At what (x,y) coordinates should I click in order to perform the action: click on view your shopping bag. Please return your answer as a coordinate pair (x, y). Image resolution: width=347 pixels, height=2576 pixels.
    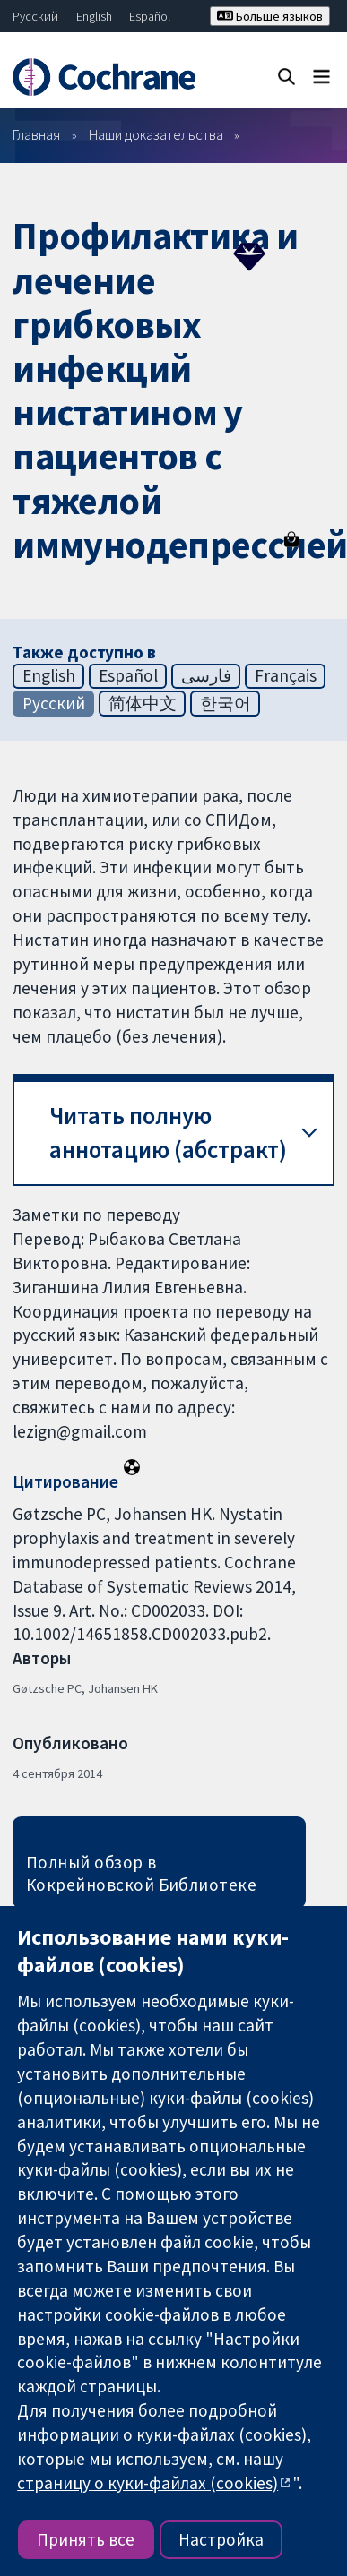
    Looking at the image, I should click on (291, 539).